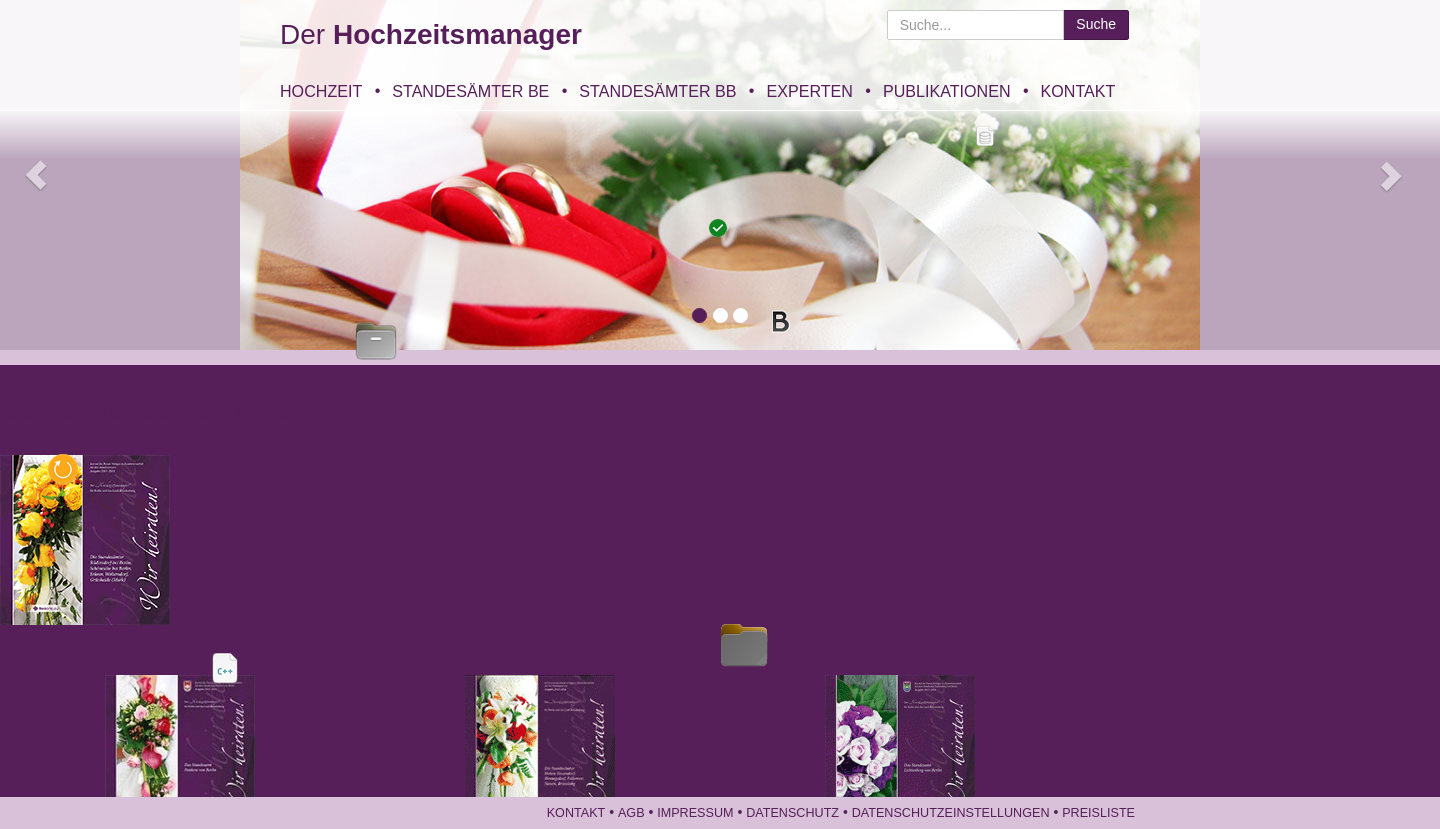 The image size is (1440, 829). What do you see at coordinates (780, 321) in the screenshot?
I see `apply bold formatting to selected text` at bounding box center [780, 321].